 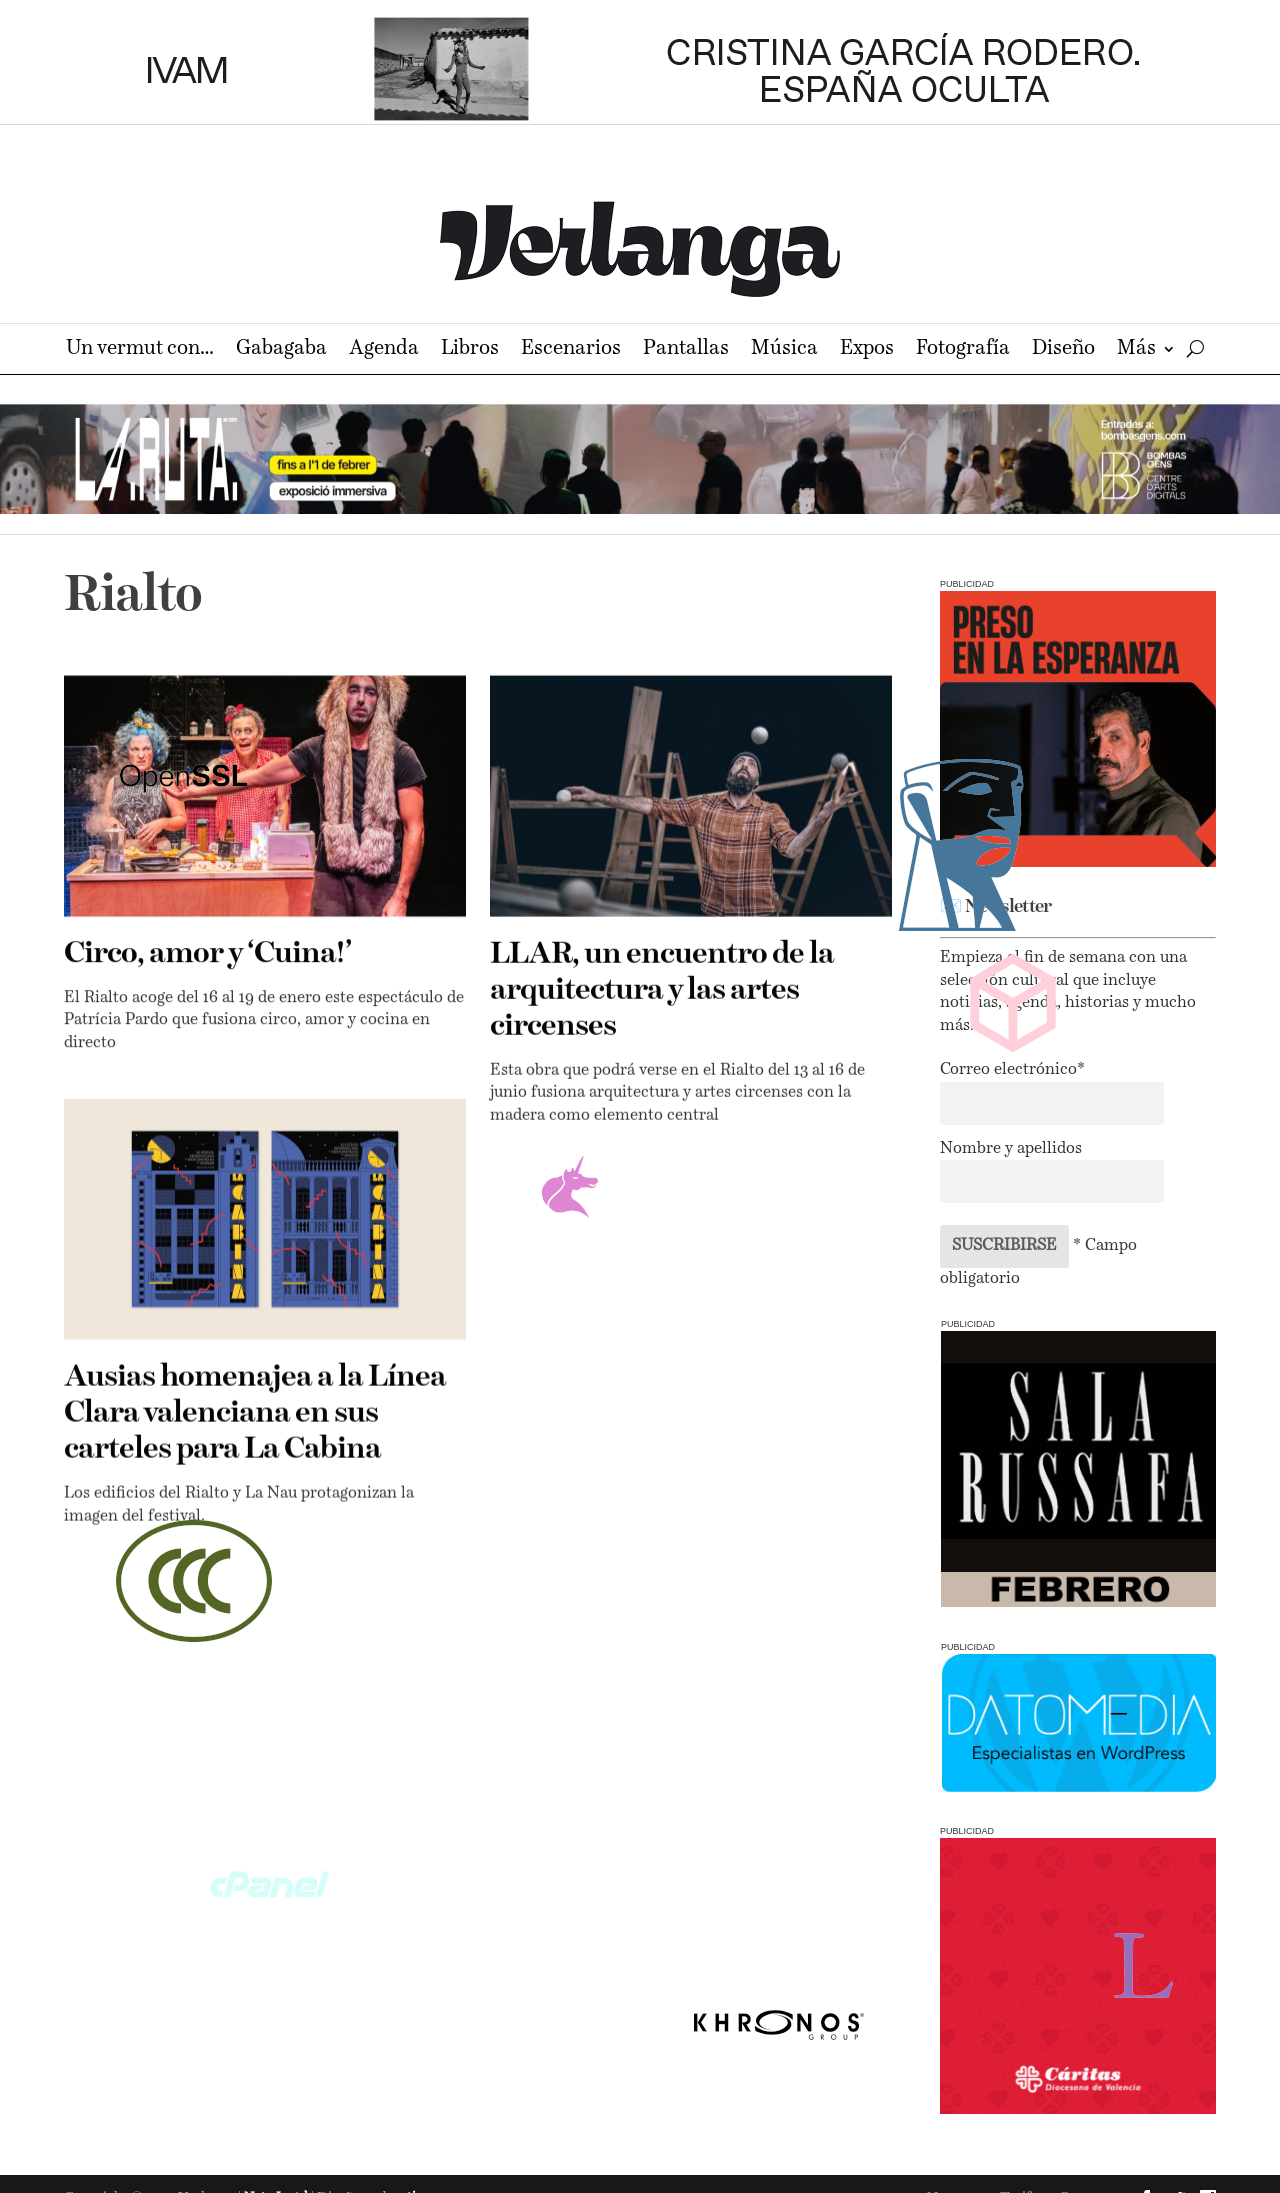 I want to click on khronos group company logo, so click(x=779, y=2025).